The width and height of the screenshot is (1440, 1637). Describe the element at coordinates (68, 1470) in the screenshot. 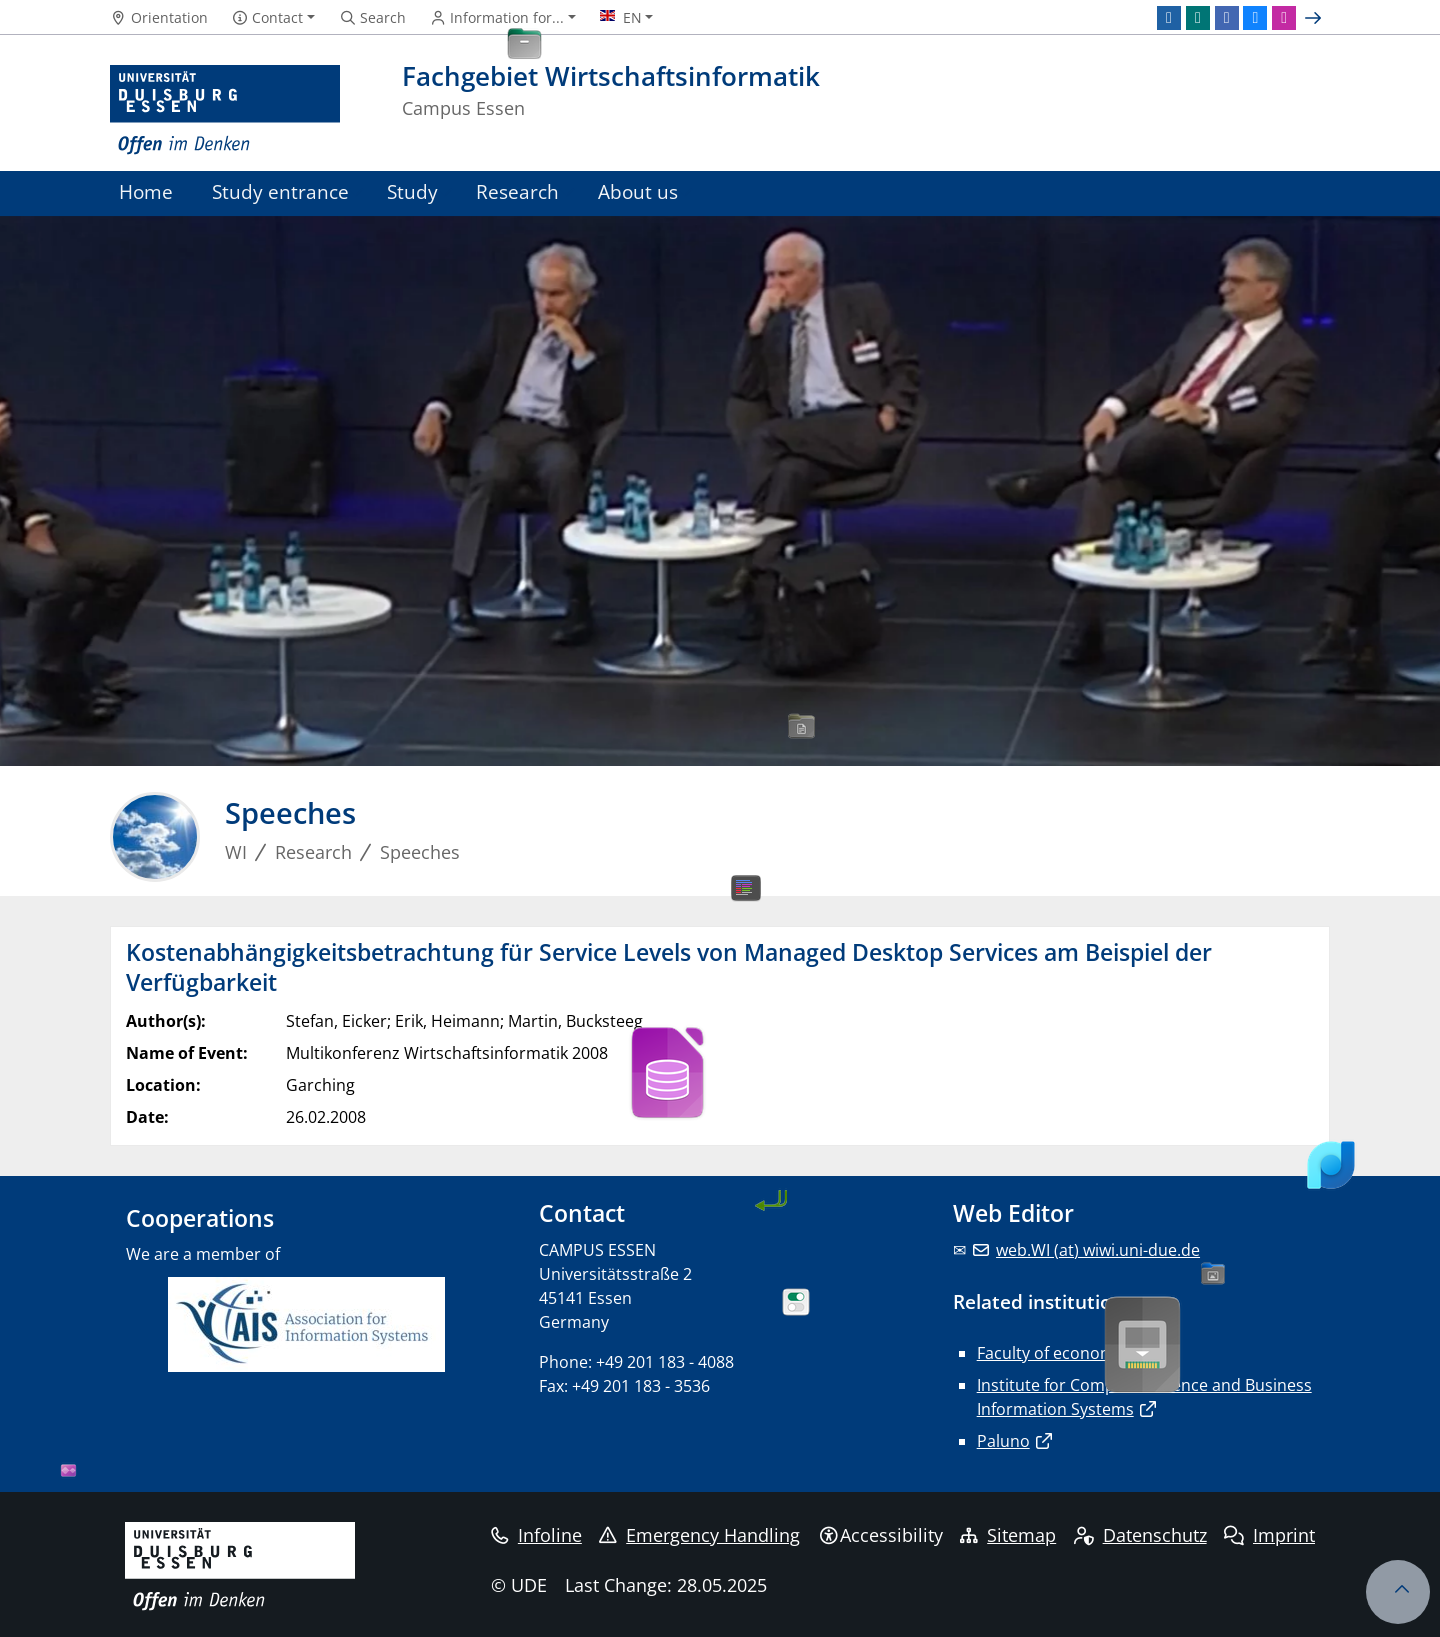

I see `open the audio recorder app` at that location.